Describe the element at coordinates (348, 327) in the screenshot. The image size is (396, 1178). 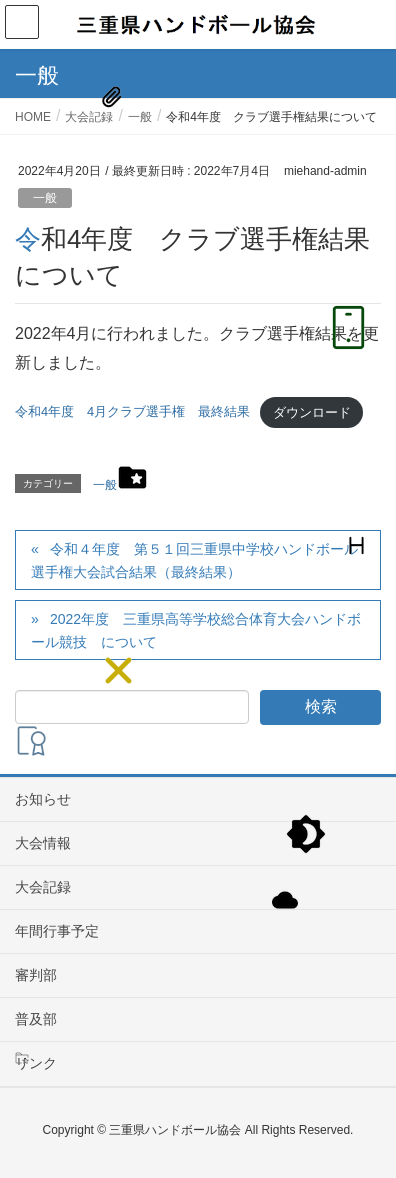
I see `view mobile device settings` at that location.